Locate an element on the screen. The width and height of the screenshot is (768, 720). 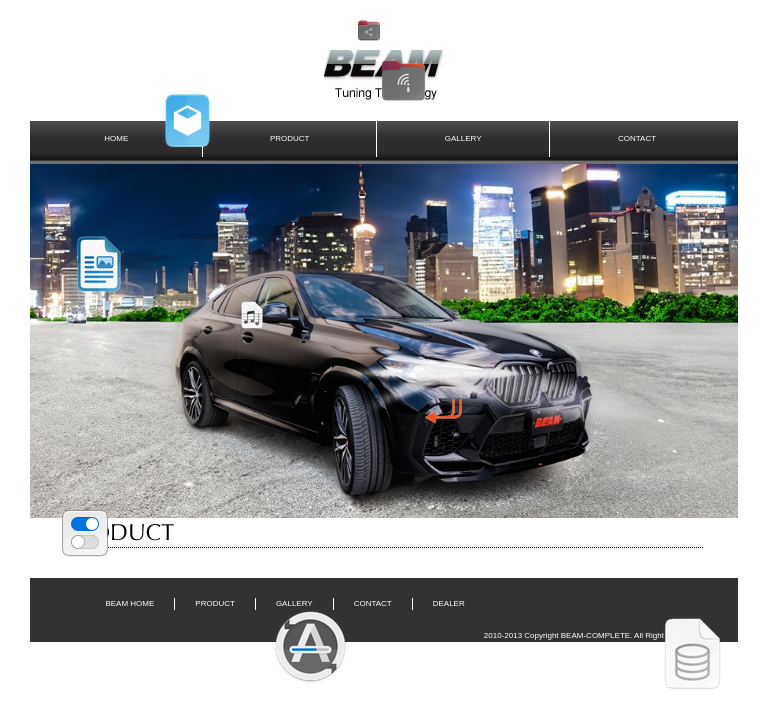
sql database file is located at coordinates (692, 653).